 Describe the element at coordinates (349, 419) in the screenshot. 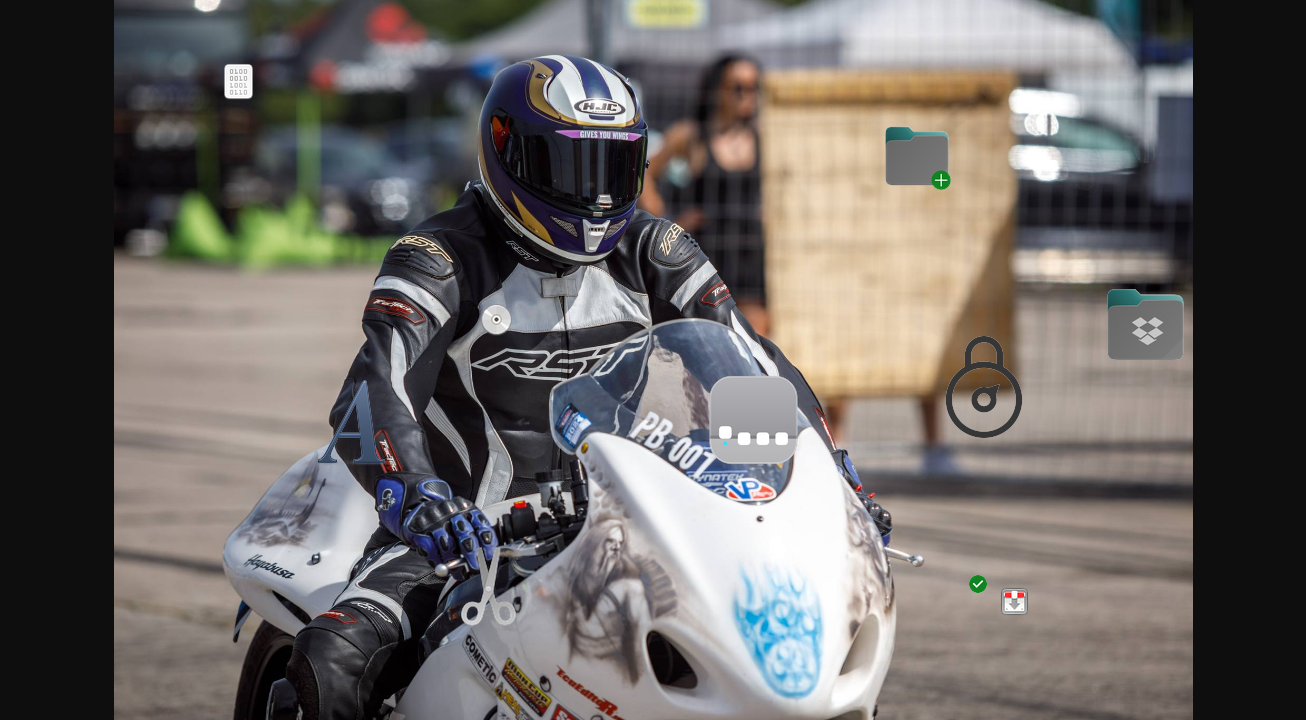

I see `access font settings and typography preferences` at that location.